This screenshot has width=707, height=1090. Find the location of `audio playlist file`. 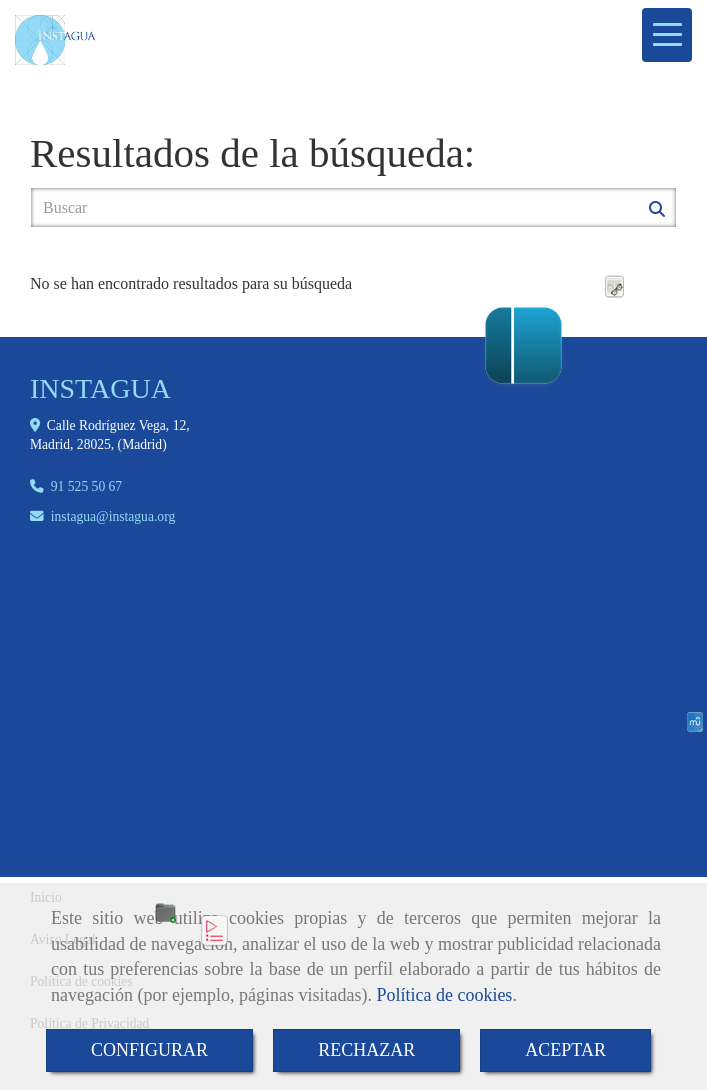

audio playlist file is located at coordinates (214, 930).